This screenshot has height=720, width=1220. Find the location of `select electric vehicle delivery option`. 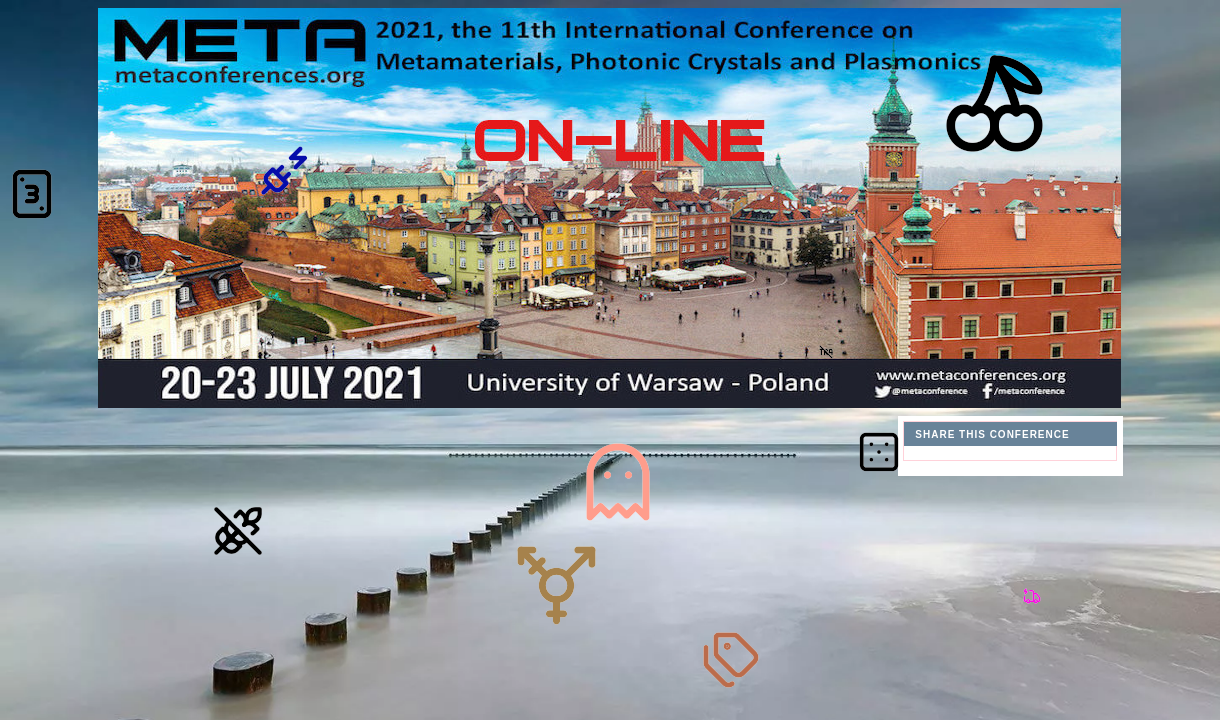

select electric vehicle delivery option is located at coordinates (1032, 596).